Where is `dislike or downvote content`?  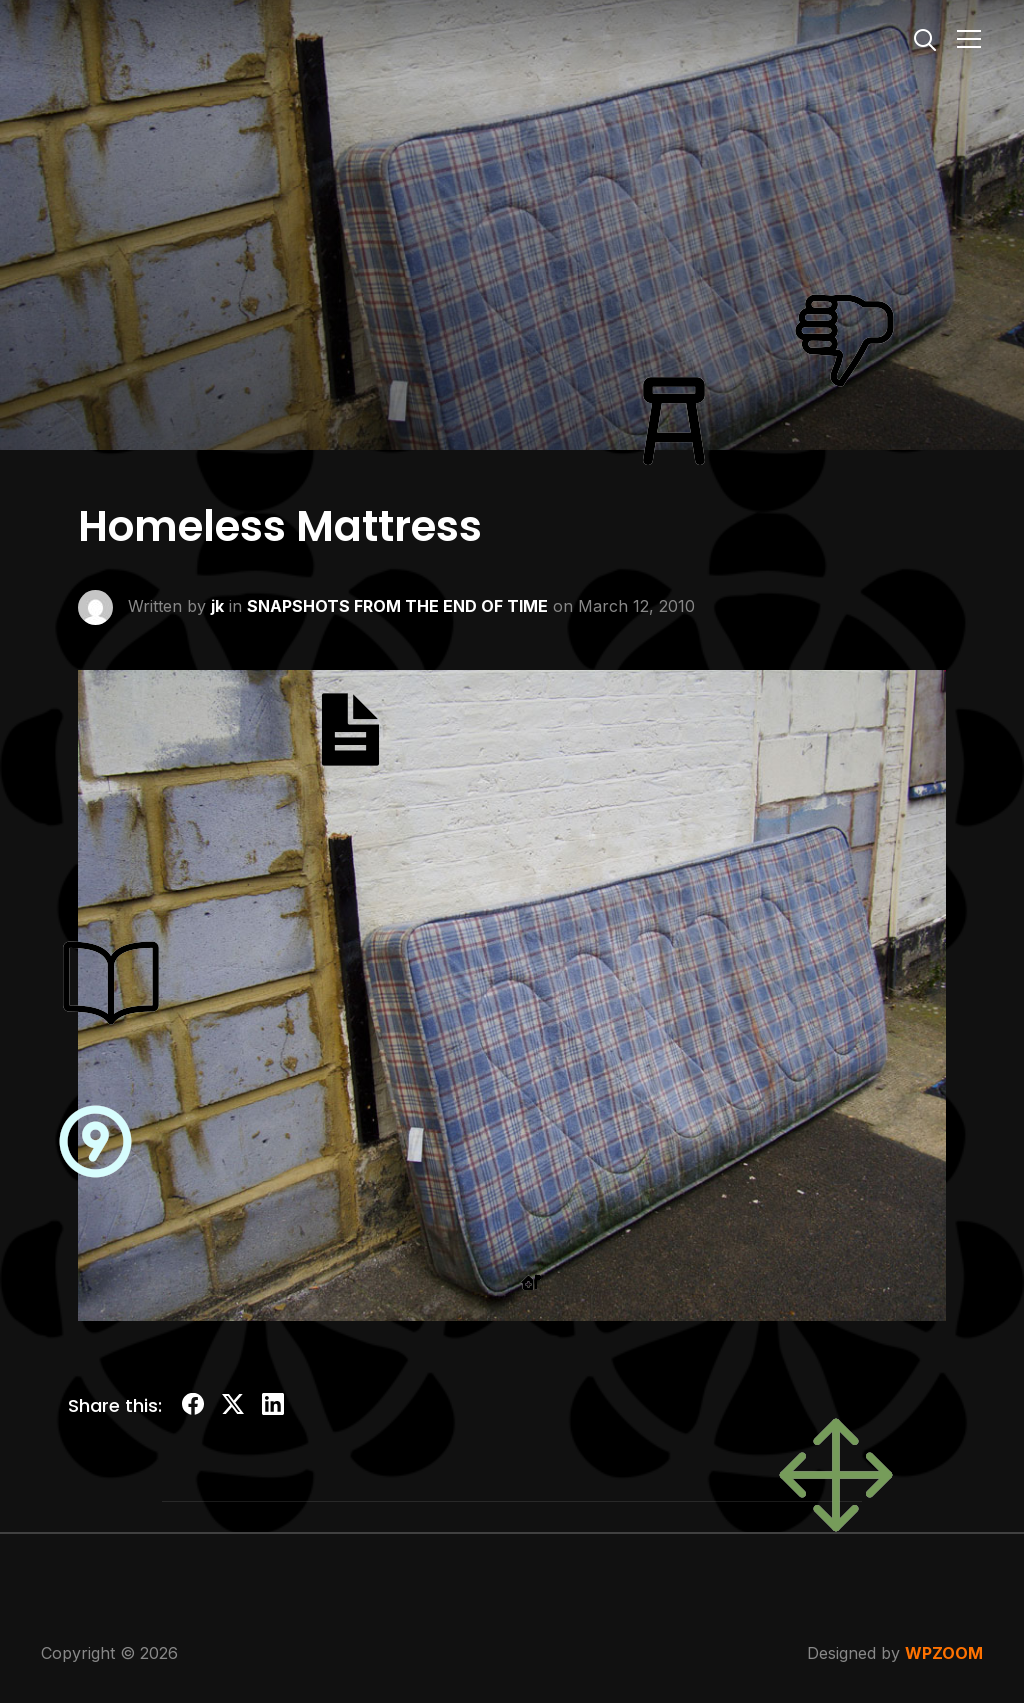
dislike or downvote content is located at coordinates (844, 340).